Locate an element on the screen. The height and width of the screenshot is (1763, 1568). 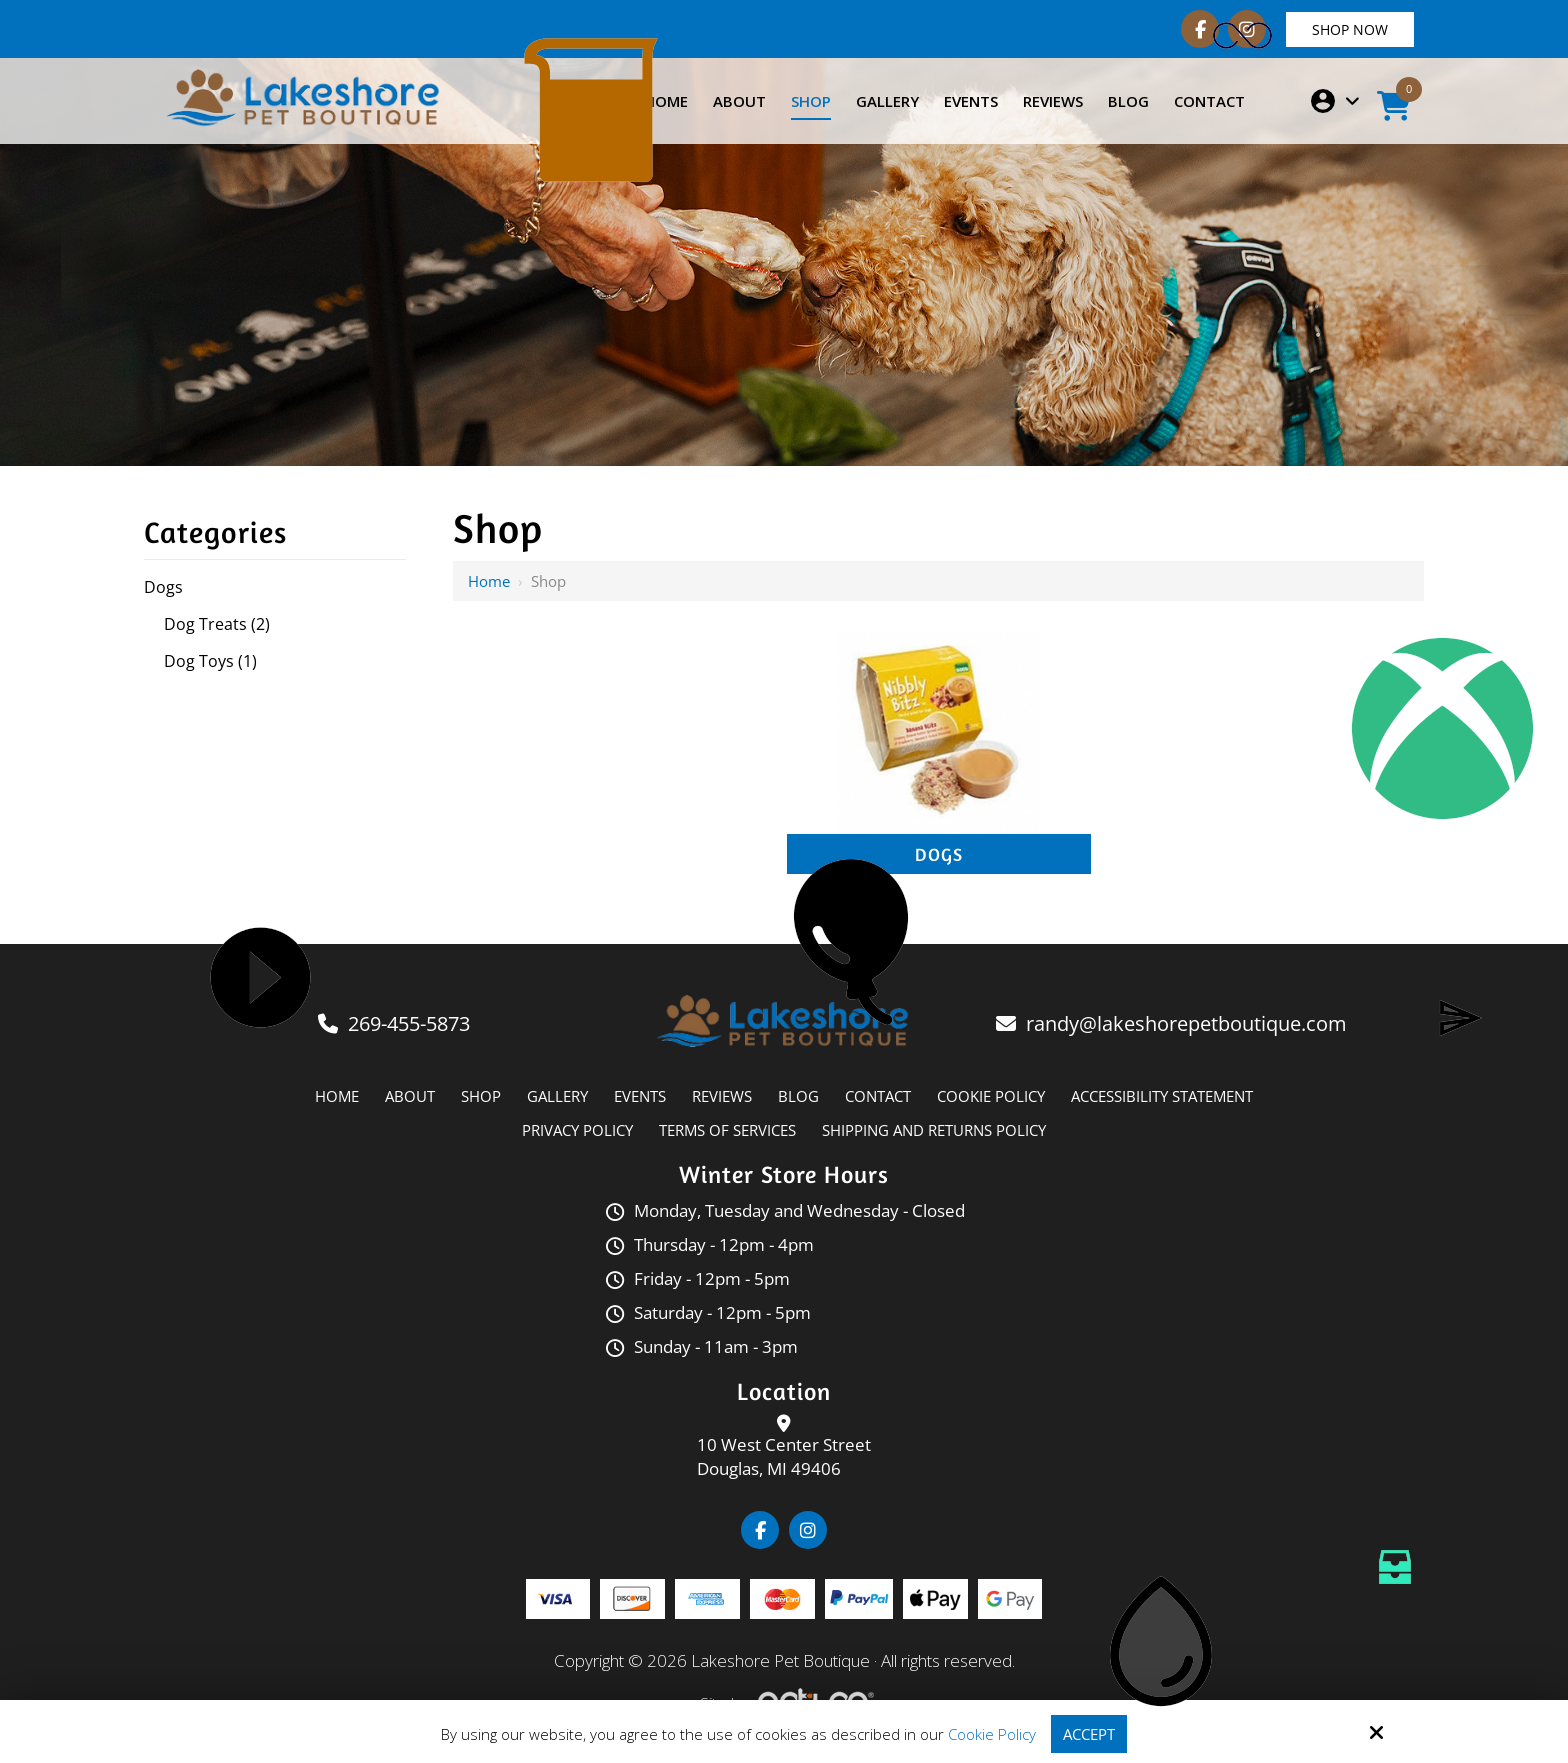
access stacked file trays or inbox folders is located at coordinates (1395, 1567).